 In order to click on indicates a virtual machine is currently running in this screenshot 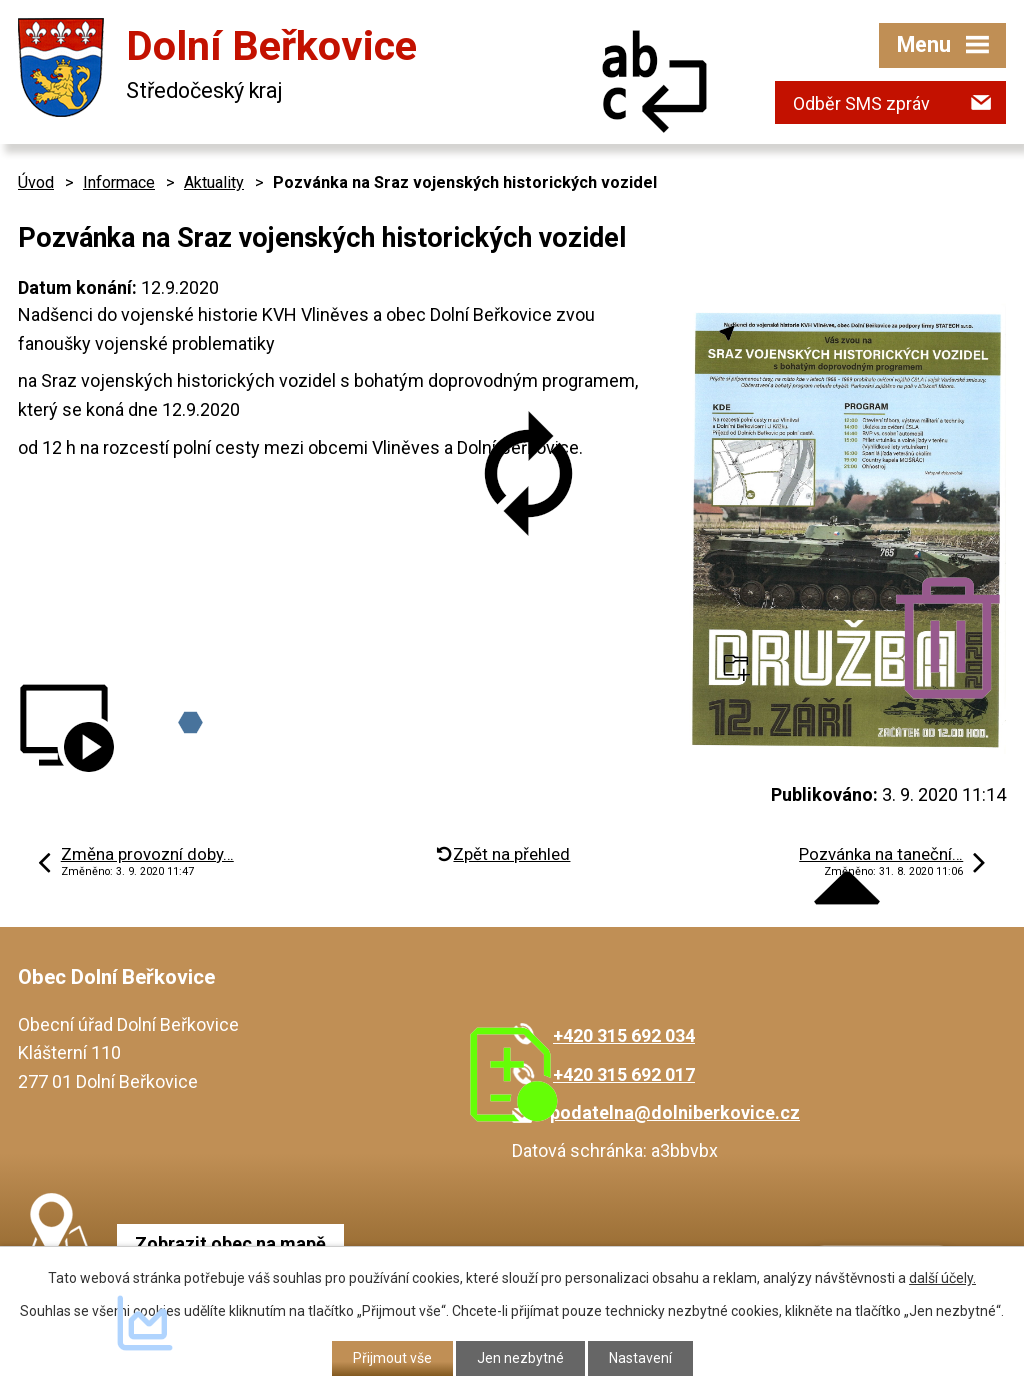, I will do `click(64, 722)`.